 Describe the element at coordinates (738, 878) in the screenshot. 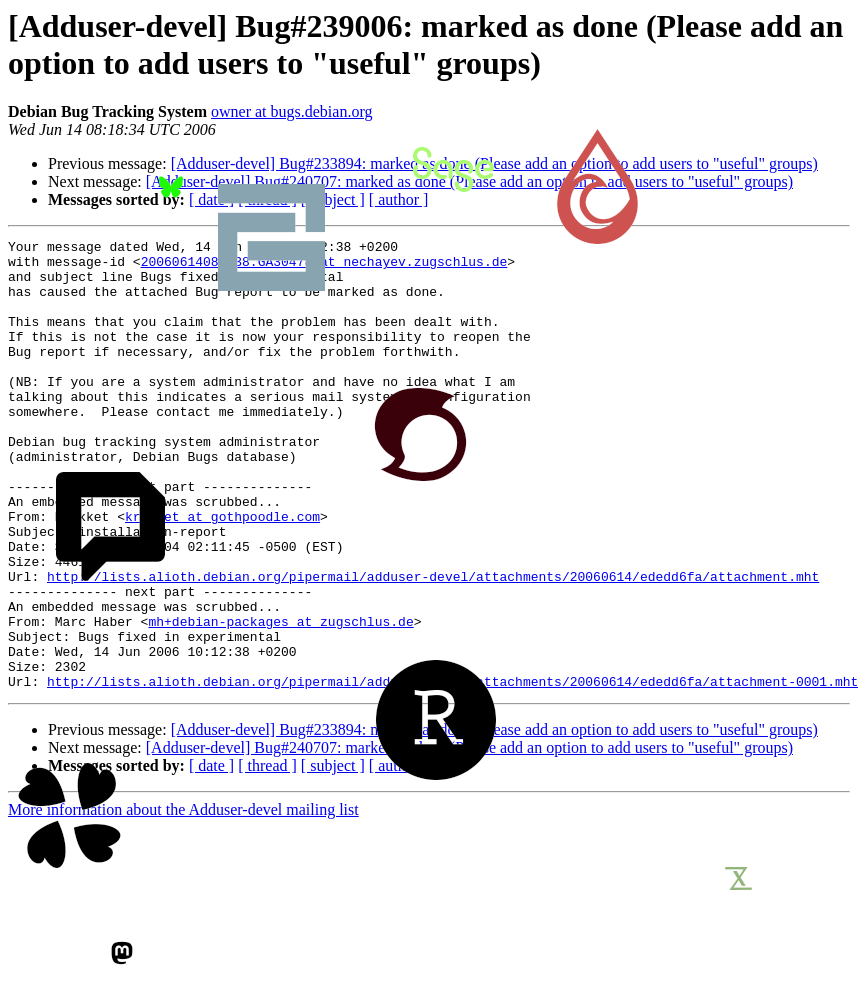

I see `tuxedo computers brand logo` at that location.